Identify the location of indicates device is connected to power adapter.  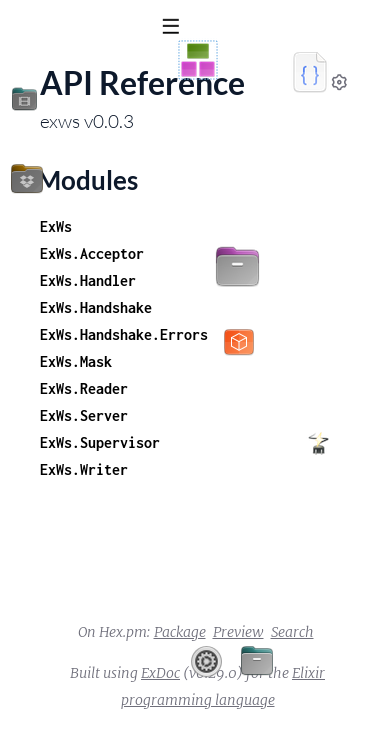
(318, 443).